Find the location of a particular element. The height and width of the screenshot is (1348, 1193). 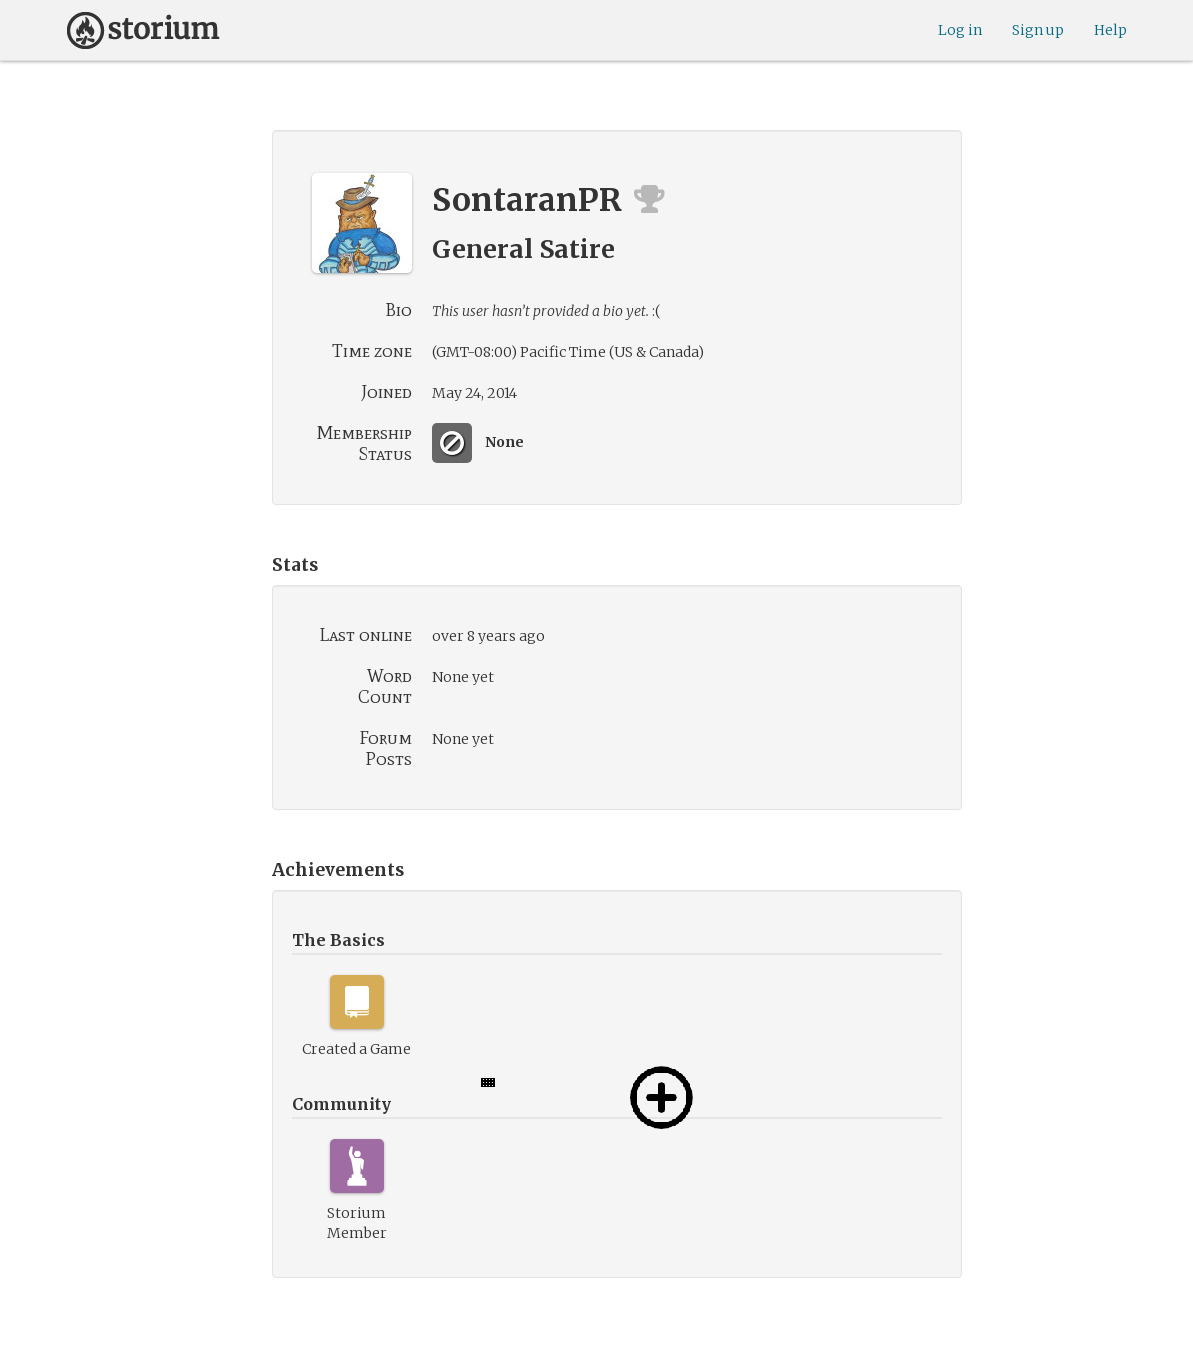

switch to comfortable grid view is located at coordinates (487, 1082).